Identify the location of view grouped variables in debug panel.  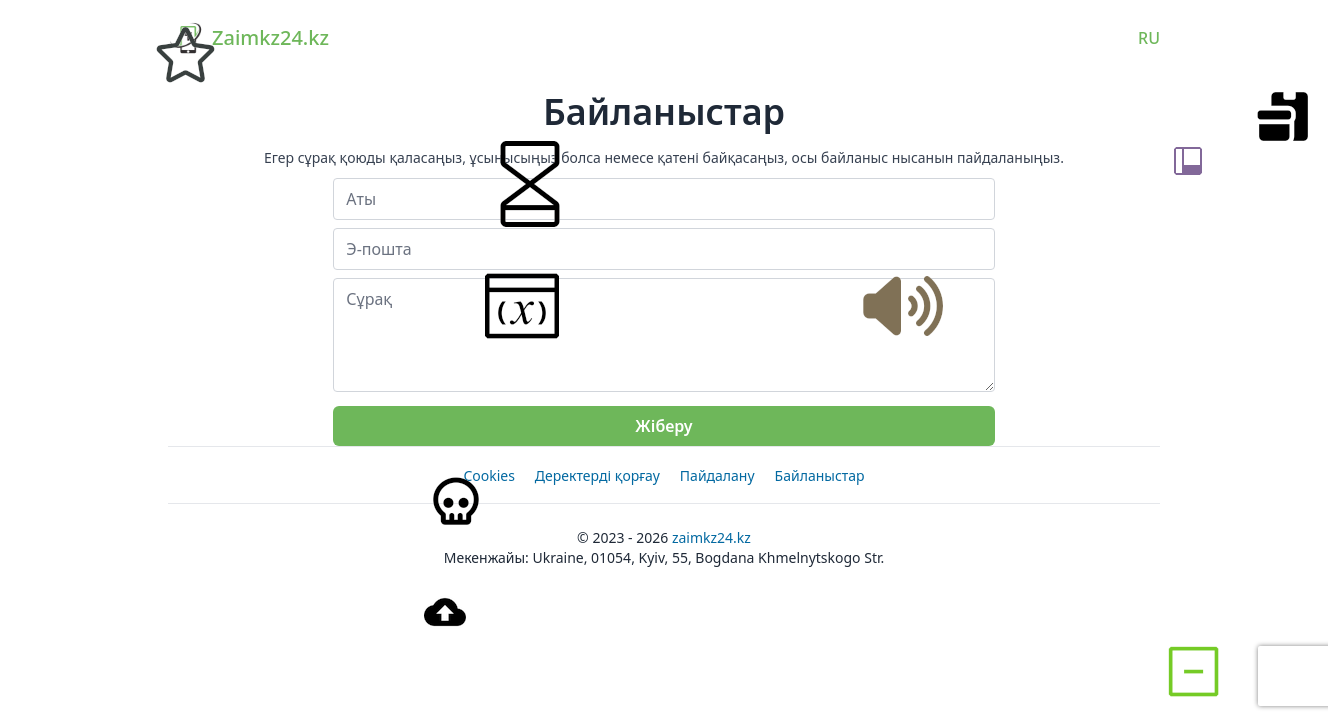
(522, 306).